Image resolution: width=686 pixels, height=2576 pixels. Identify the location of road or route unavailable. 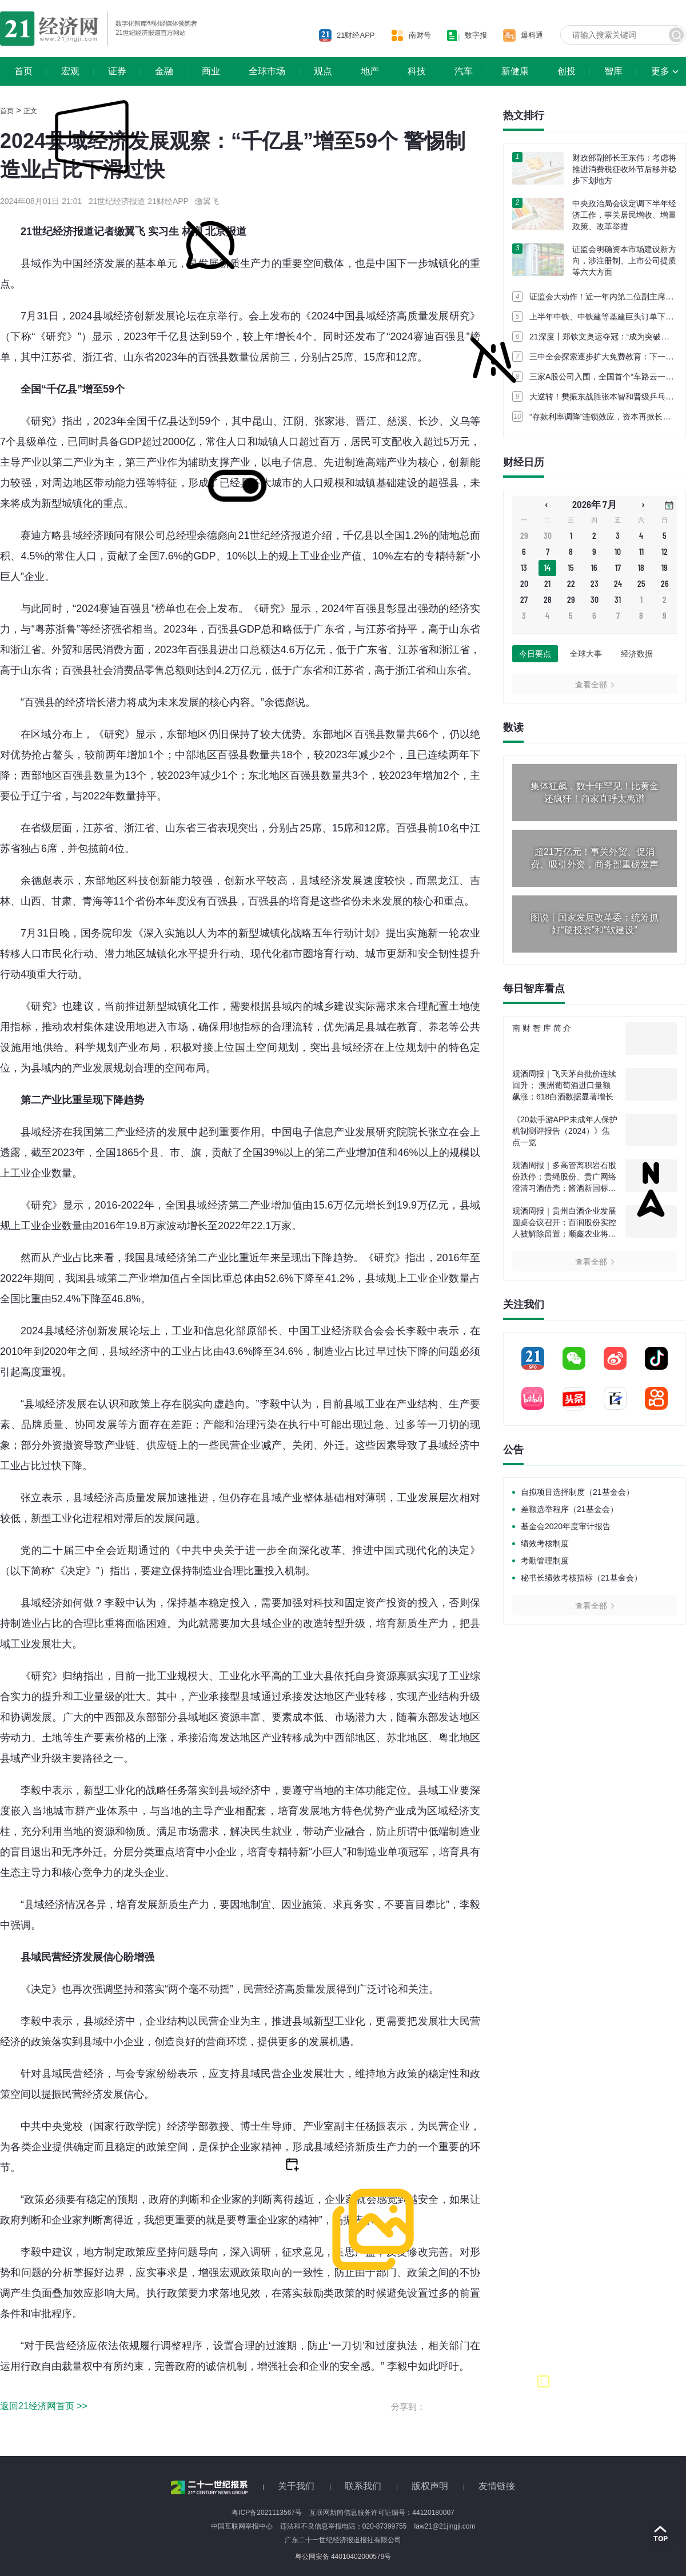
(493, 360).